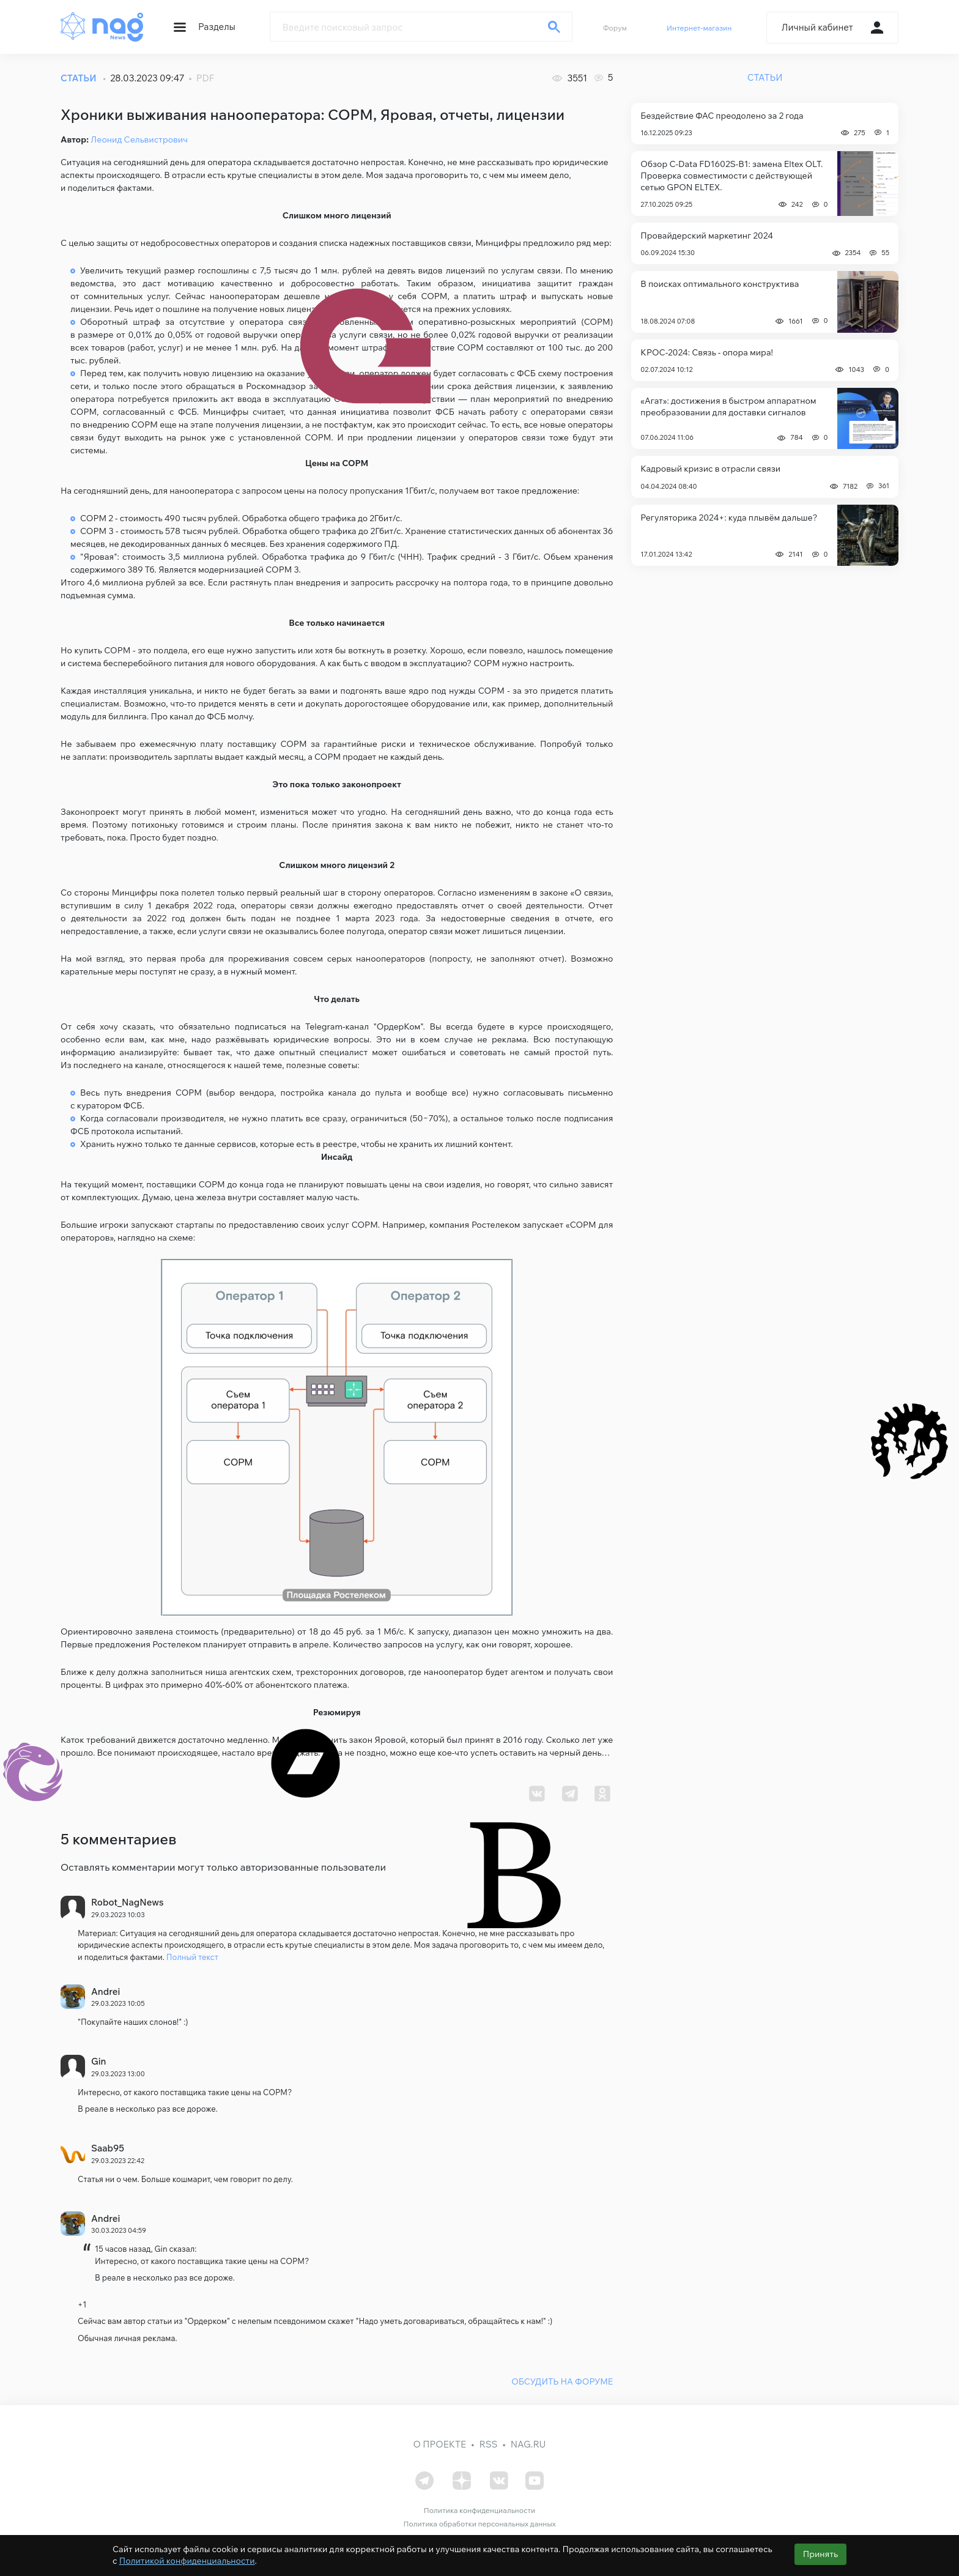 The width and height of the screenshot is (959, 2576). What do you see at coordinates (909, 1441) in the screenshot?
I see `paradox interactive company logo` at bounding box center [909, 1441].